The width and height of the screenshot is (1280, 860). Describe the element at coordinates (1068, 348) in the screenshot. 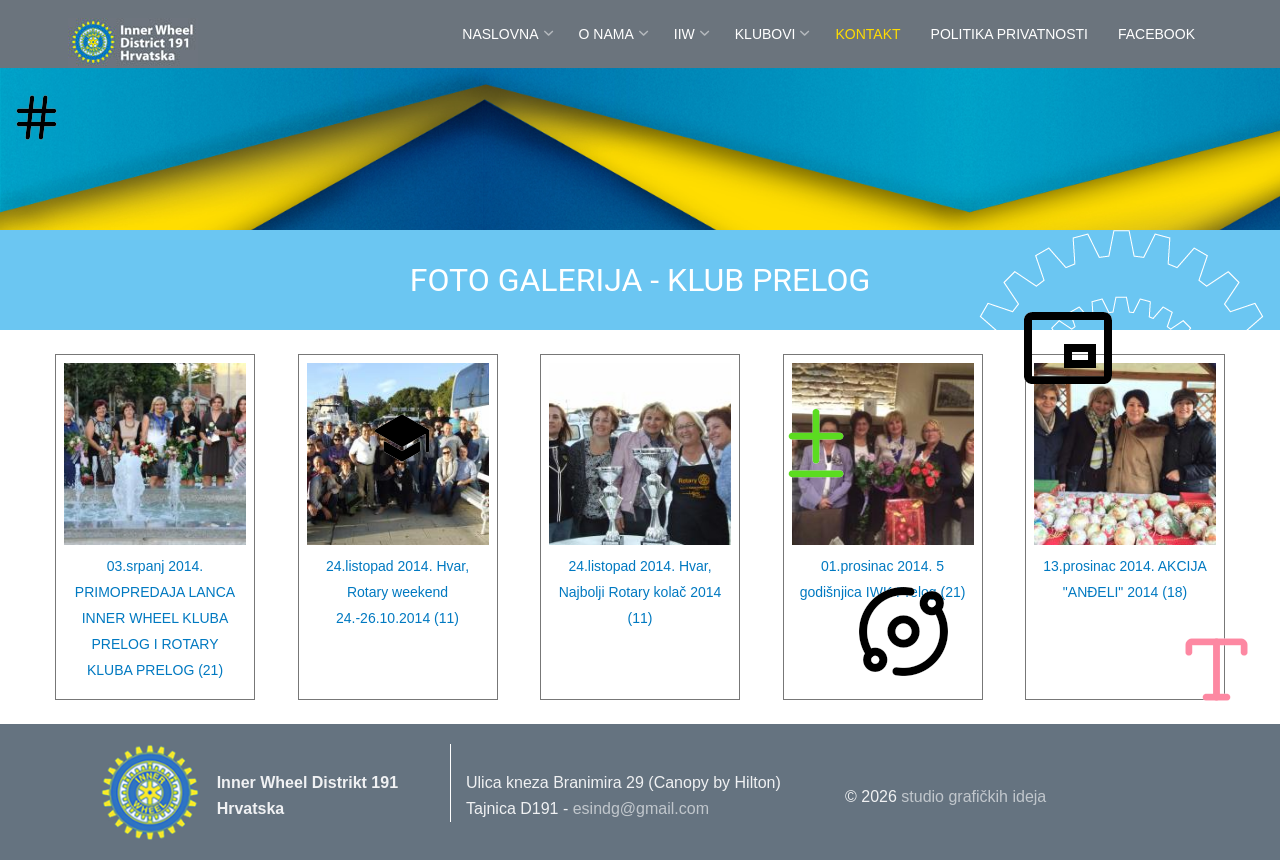

I see `enable picture-in-picture mode` at that location.